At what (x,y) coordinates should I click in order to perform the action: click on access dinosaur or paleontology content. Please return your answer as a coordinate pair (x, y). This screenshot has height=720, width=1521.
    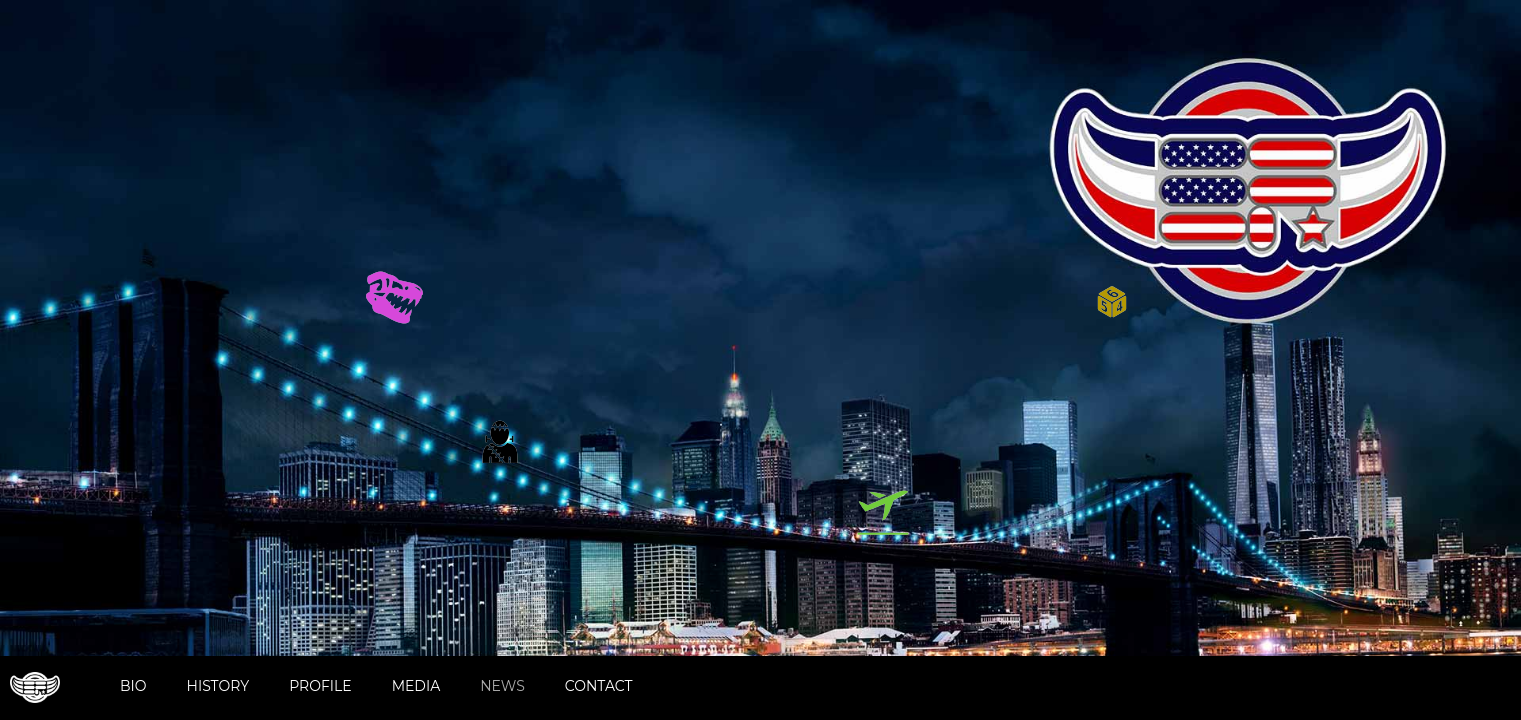
    Looking at the image, I should click on (394, 297).